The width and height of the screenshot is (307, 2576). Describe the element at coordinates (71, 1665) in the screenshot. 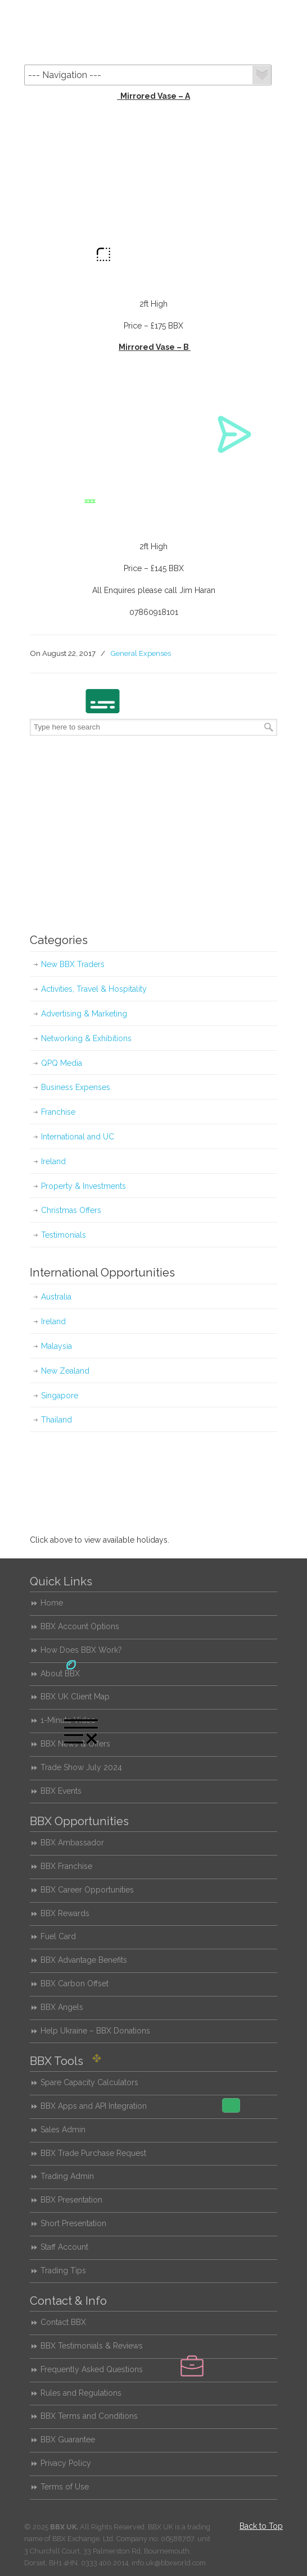

I see `indicates fresh or organic content` at that location.